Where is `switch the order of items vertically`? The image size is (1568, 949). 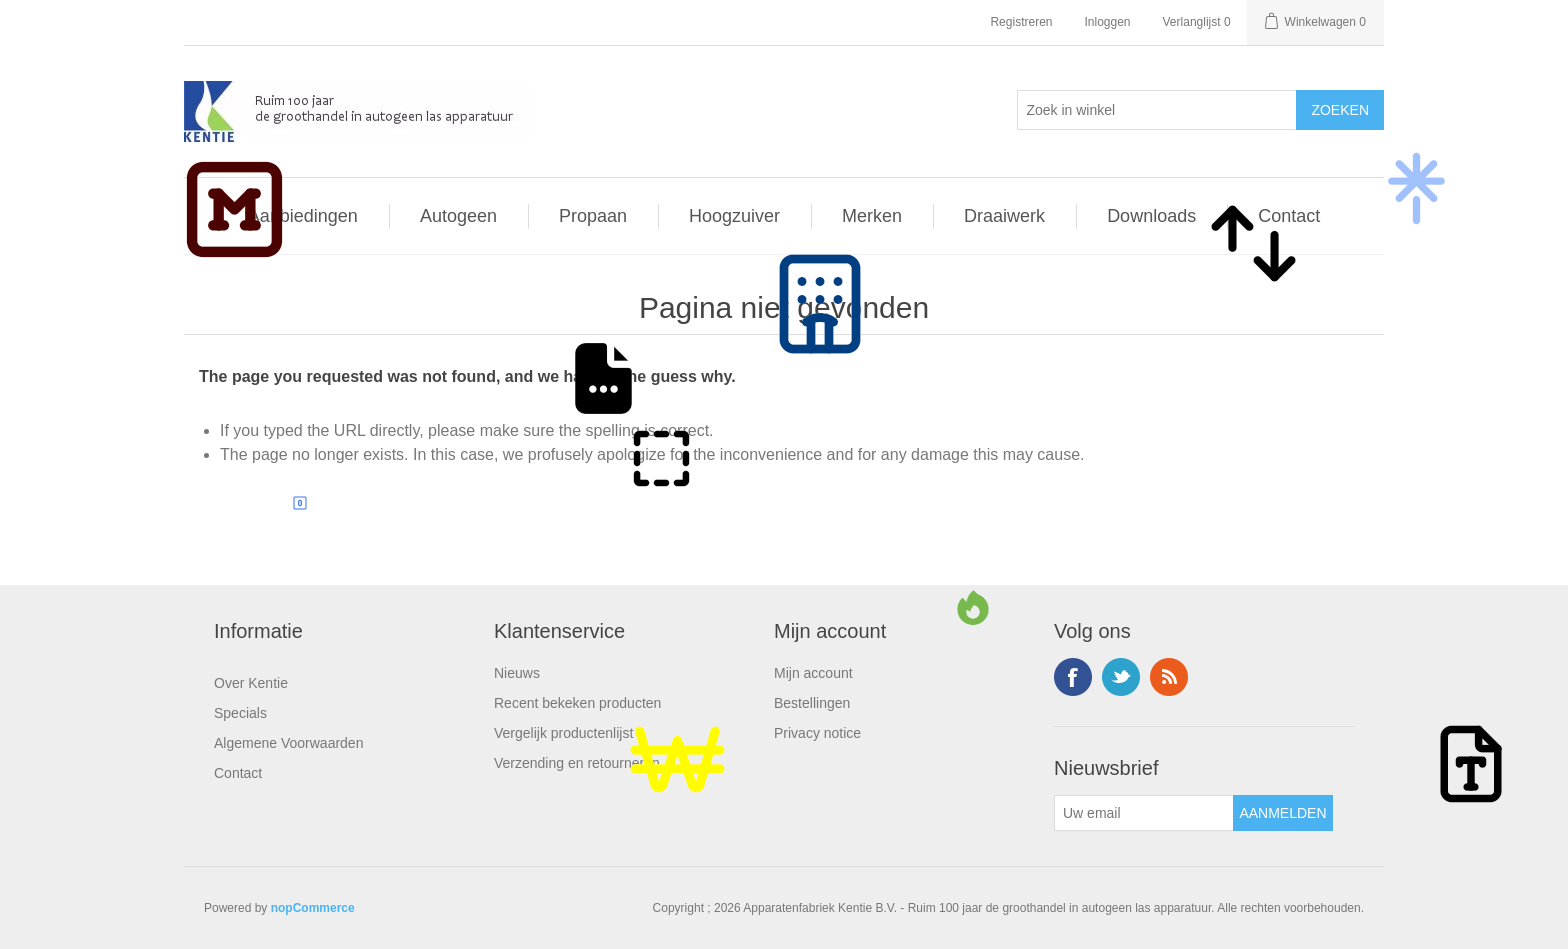
switch the order of items vertically is located at coordinates (1253, 243).